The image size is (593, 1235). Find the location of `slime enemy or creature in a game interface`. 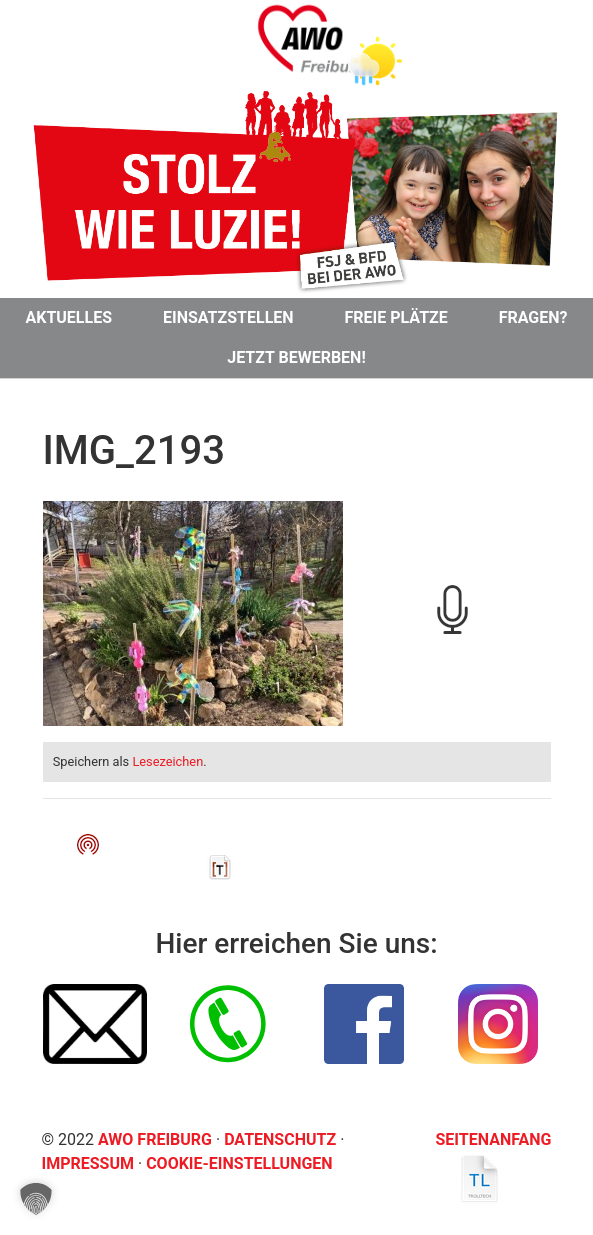

slime enemy or creature in a game interface is located at coordinates (275, 147).